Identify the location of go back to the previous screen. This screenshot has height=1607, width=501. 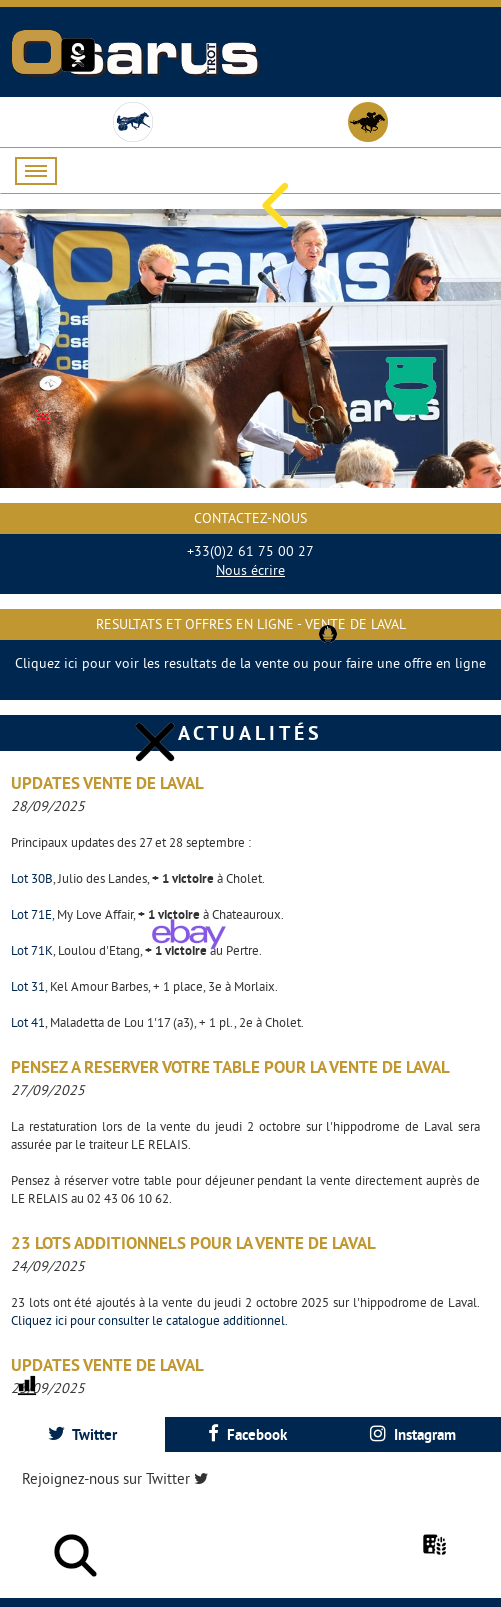
(278, 205).